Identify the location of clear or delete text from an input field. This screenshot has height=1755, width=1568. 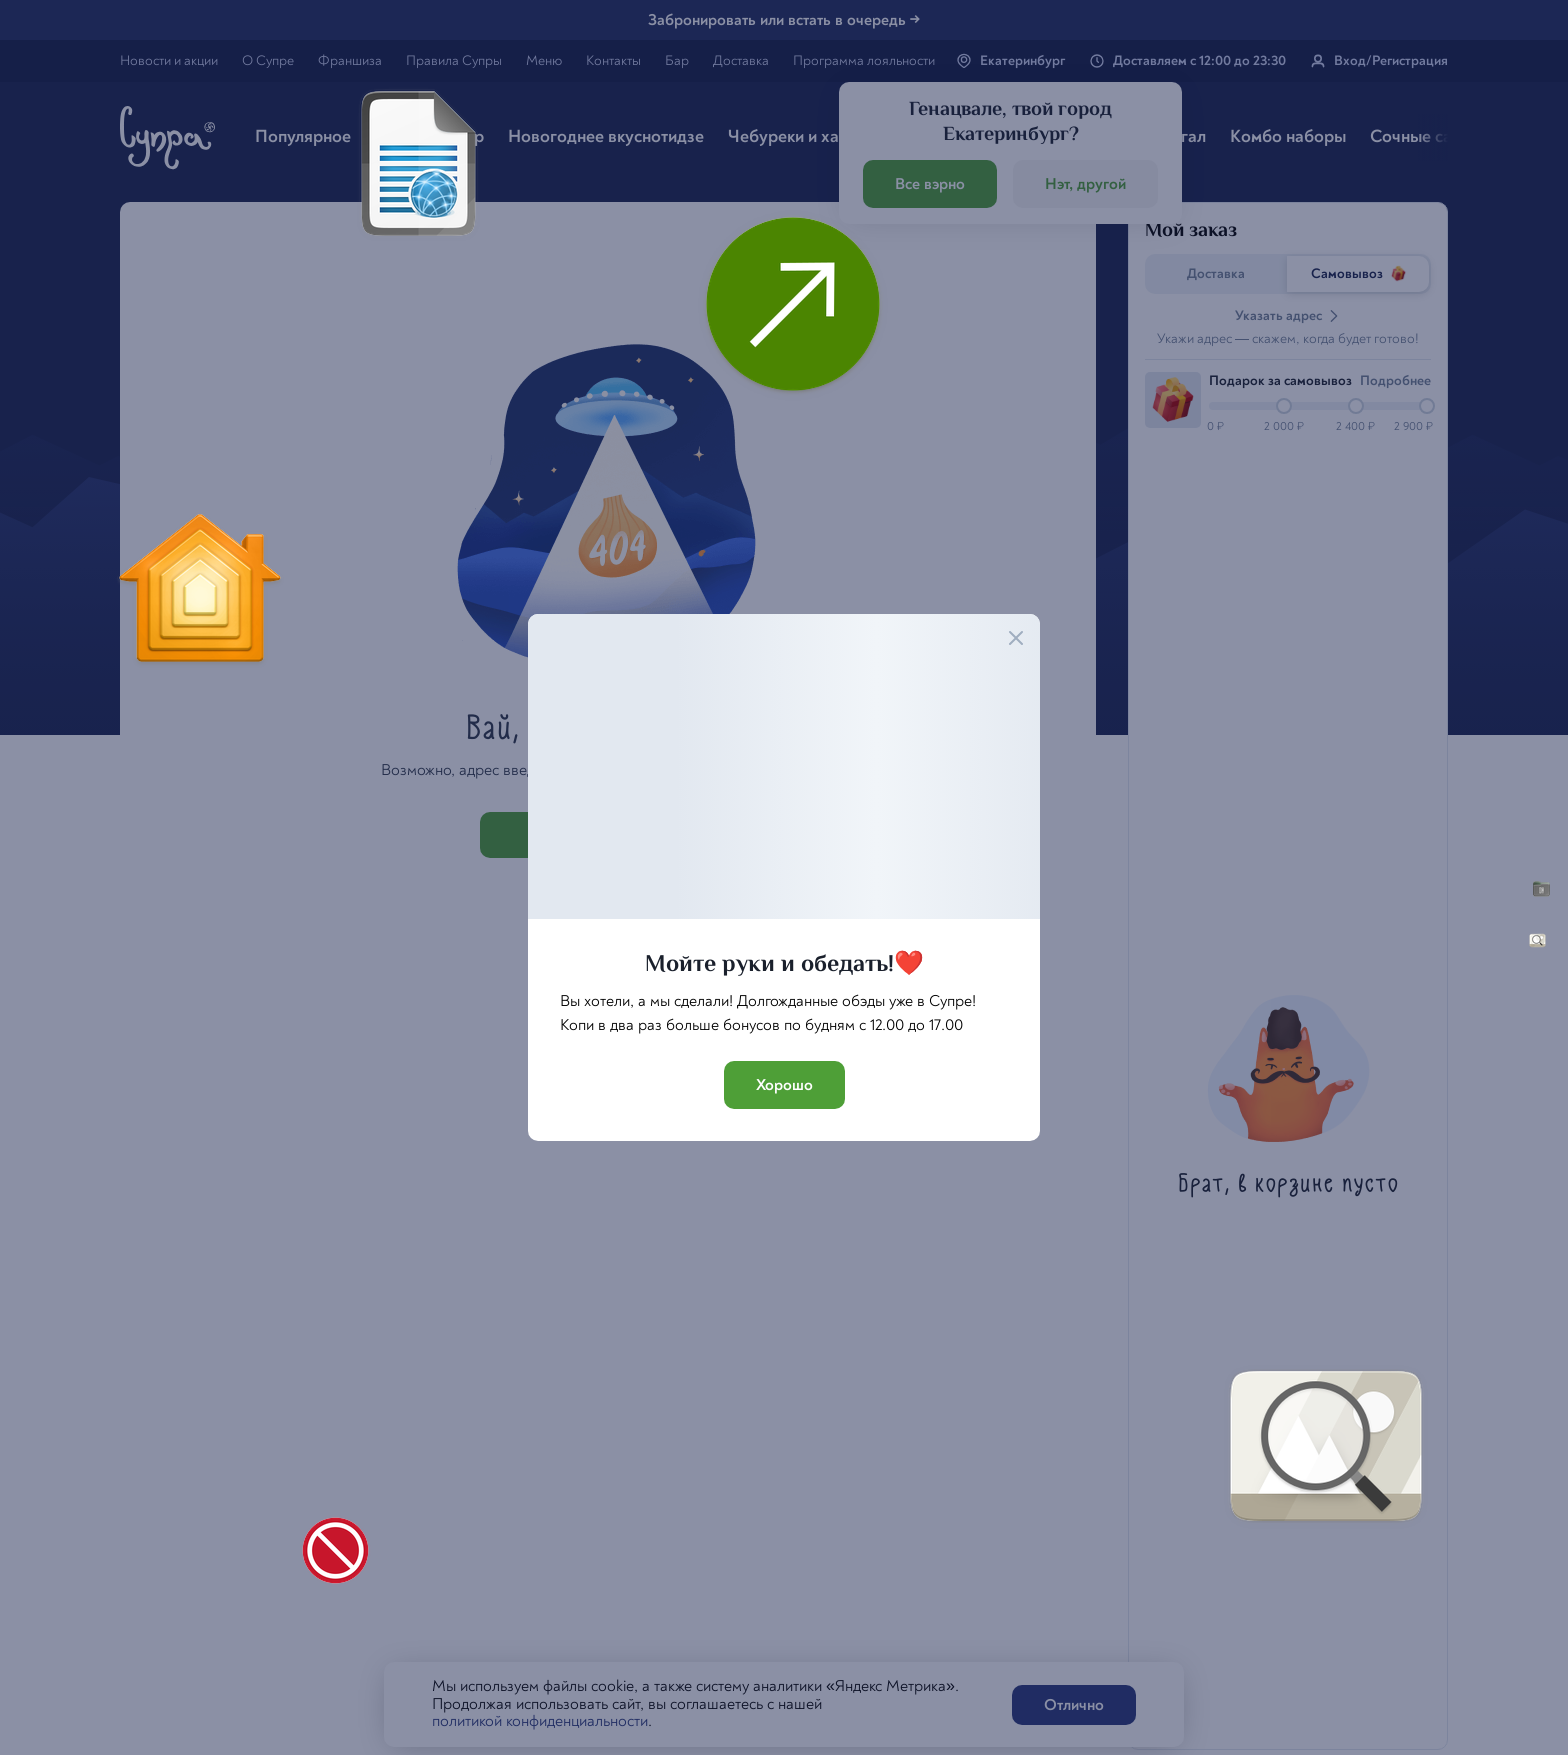
(335, 1550).